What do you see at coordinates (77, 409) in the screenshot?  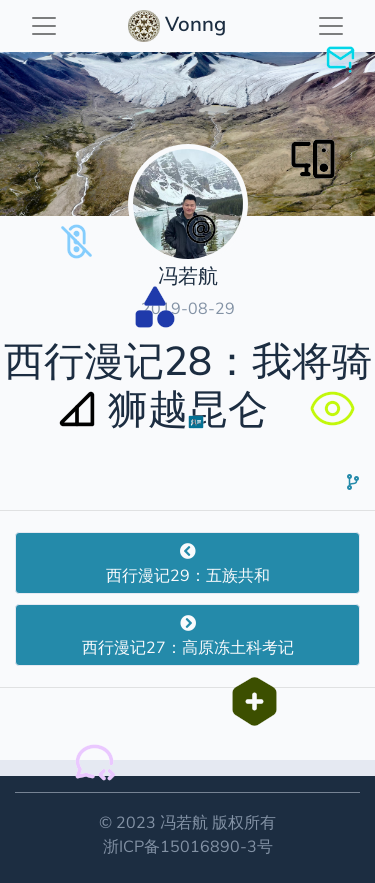 I see `indicates moderate cellular signal strength` at bounding box center [77, 409].